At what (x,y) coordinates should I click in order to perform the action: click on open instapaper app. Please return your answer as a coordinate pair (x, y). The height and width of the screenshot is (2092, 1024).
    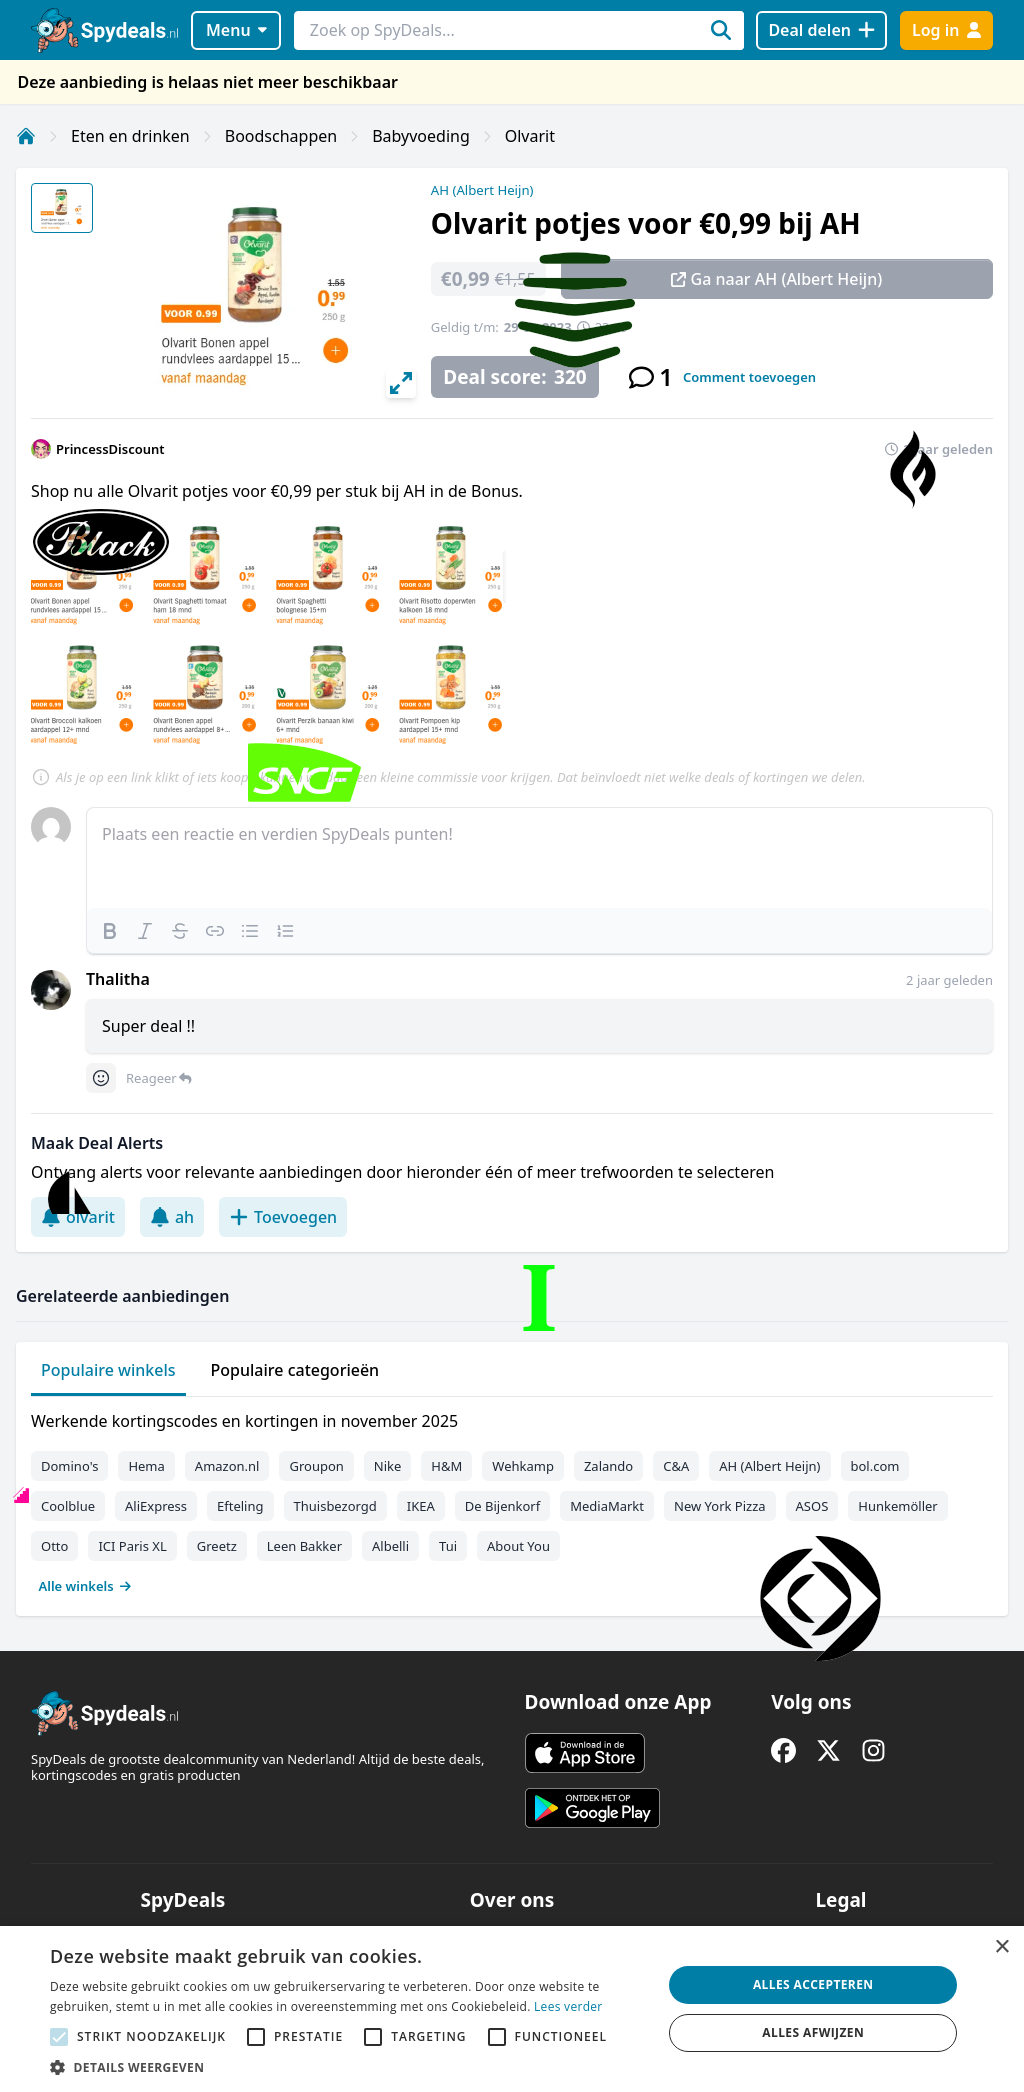
    Looking at the image, I should click on (539, 1298).